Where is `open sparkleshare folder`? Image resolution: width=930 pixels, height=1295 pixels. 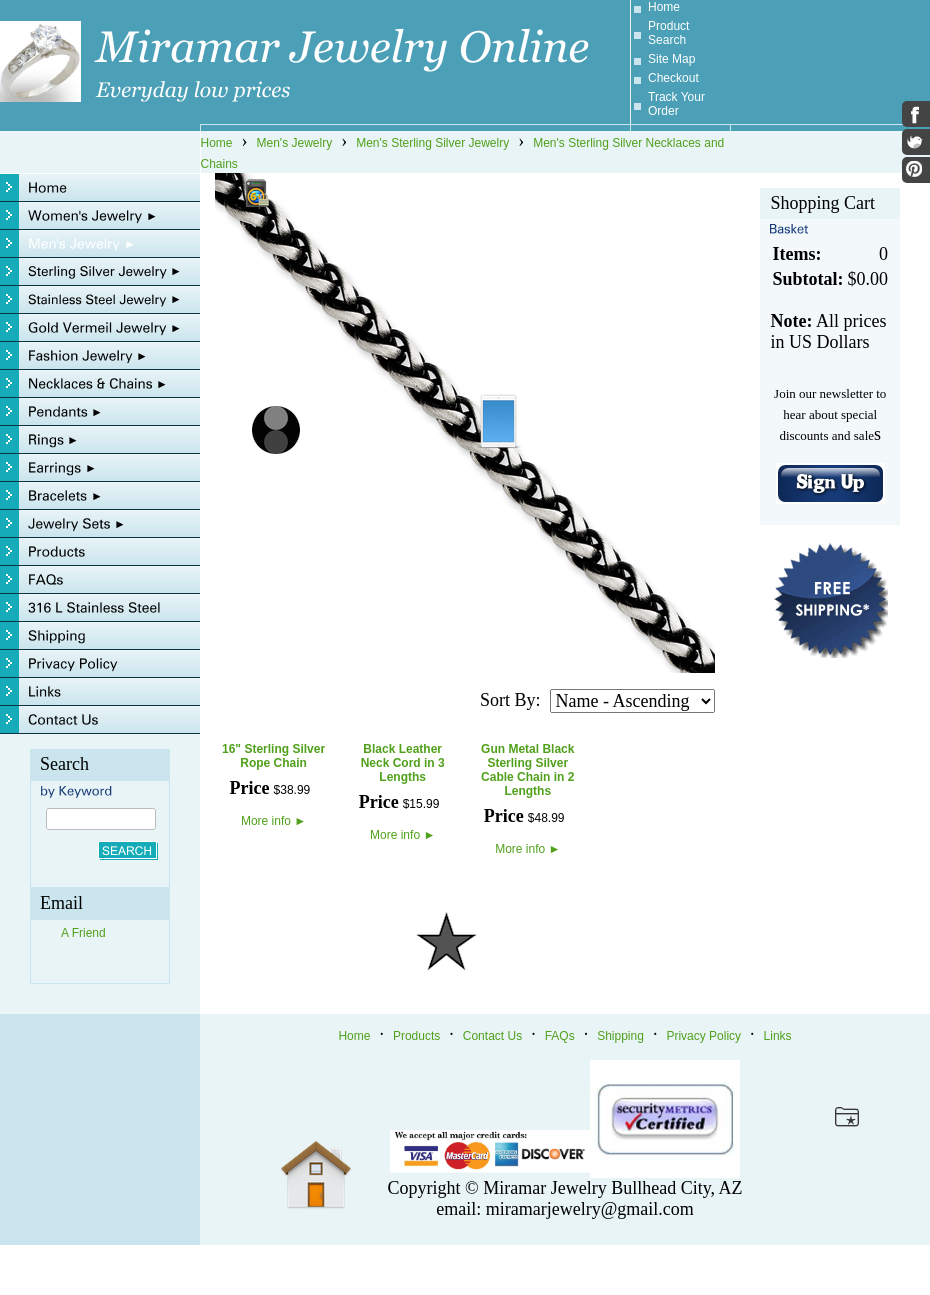
open sparkleshare folder is located at coordinates (847, 1116).